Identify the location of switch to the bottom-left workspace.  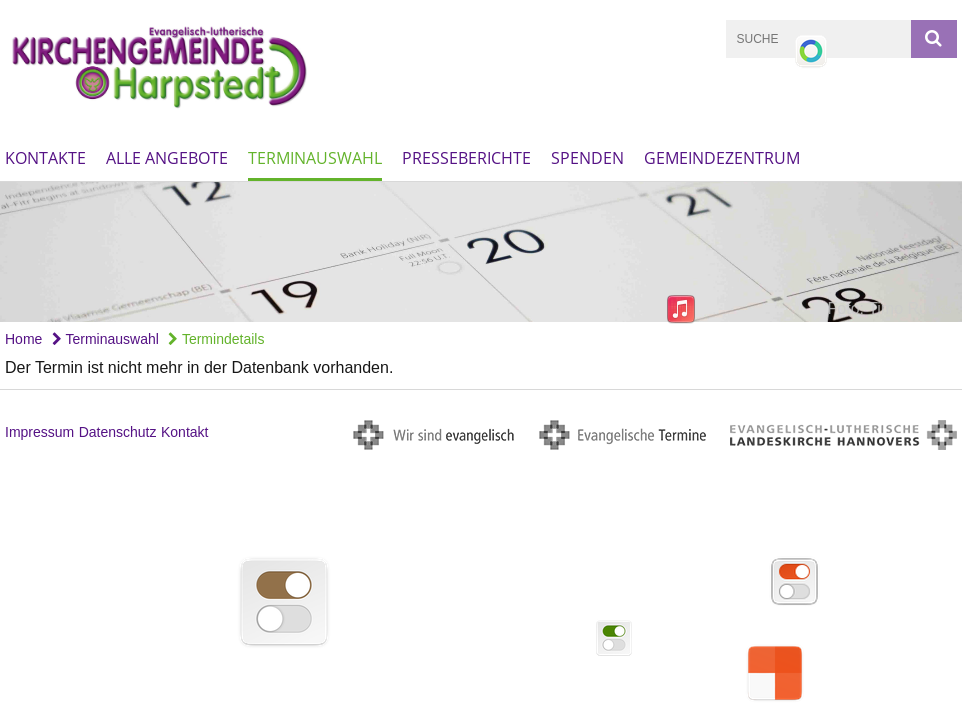
(775, 673).